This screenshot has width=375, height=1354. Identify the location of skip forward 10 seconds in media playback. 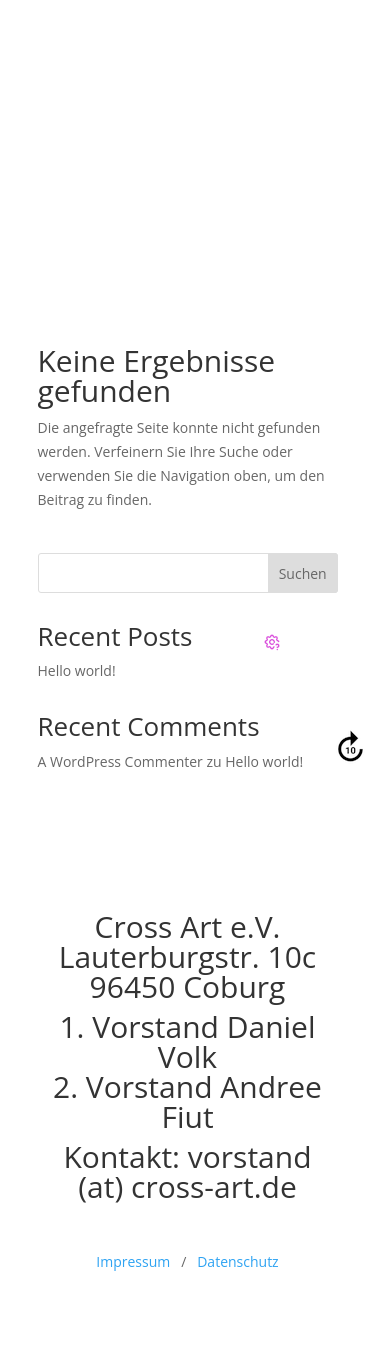
(350, 747).